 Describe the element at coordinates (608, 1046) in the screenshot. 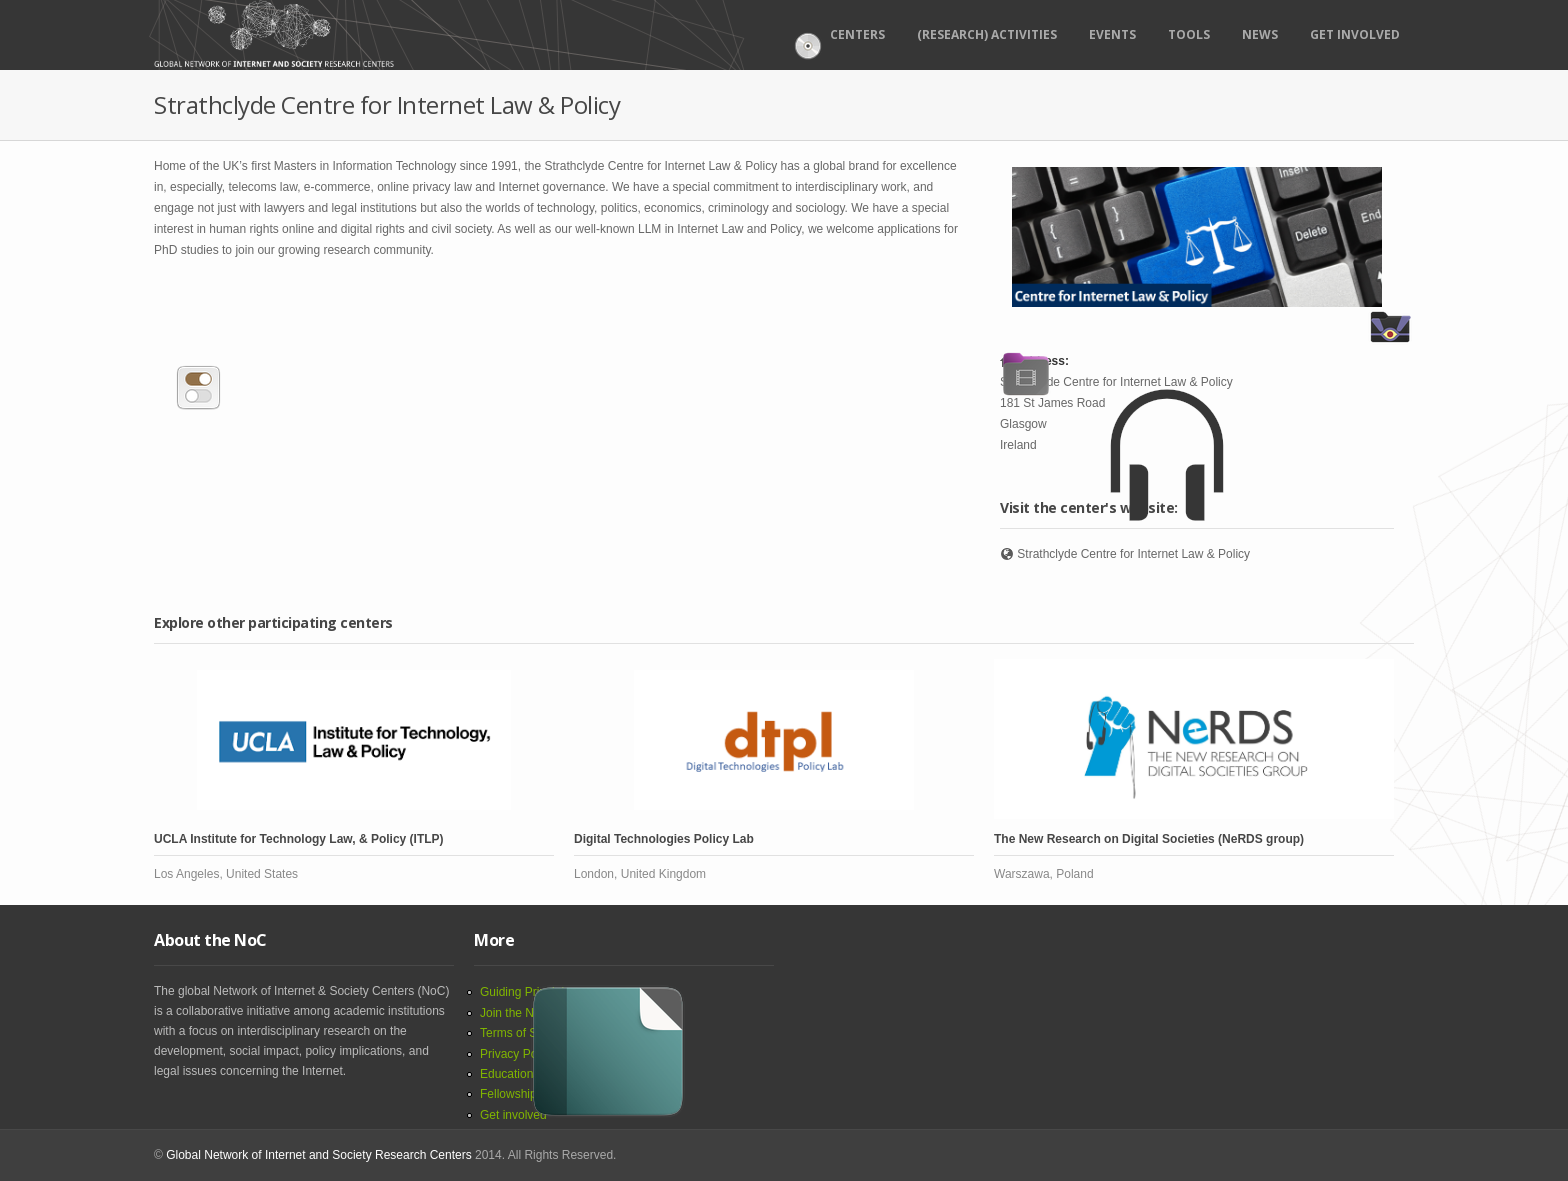

I see `change desktop wallpaper settings` at that location.